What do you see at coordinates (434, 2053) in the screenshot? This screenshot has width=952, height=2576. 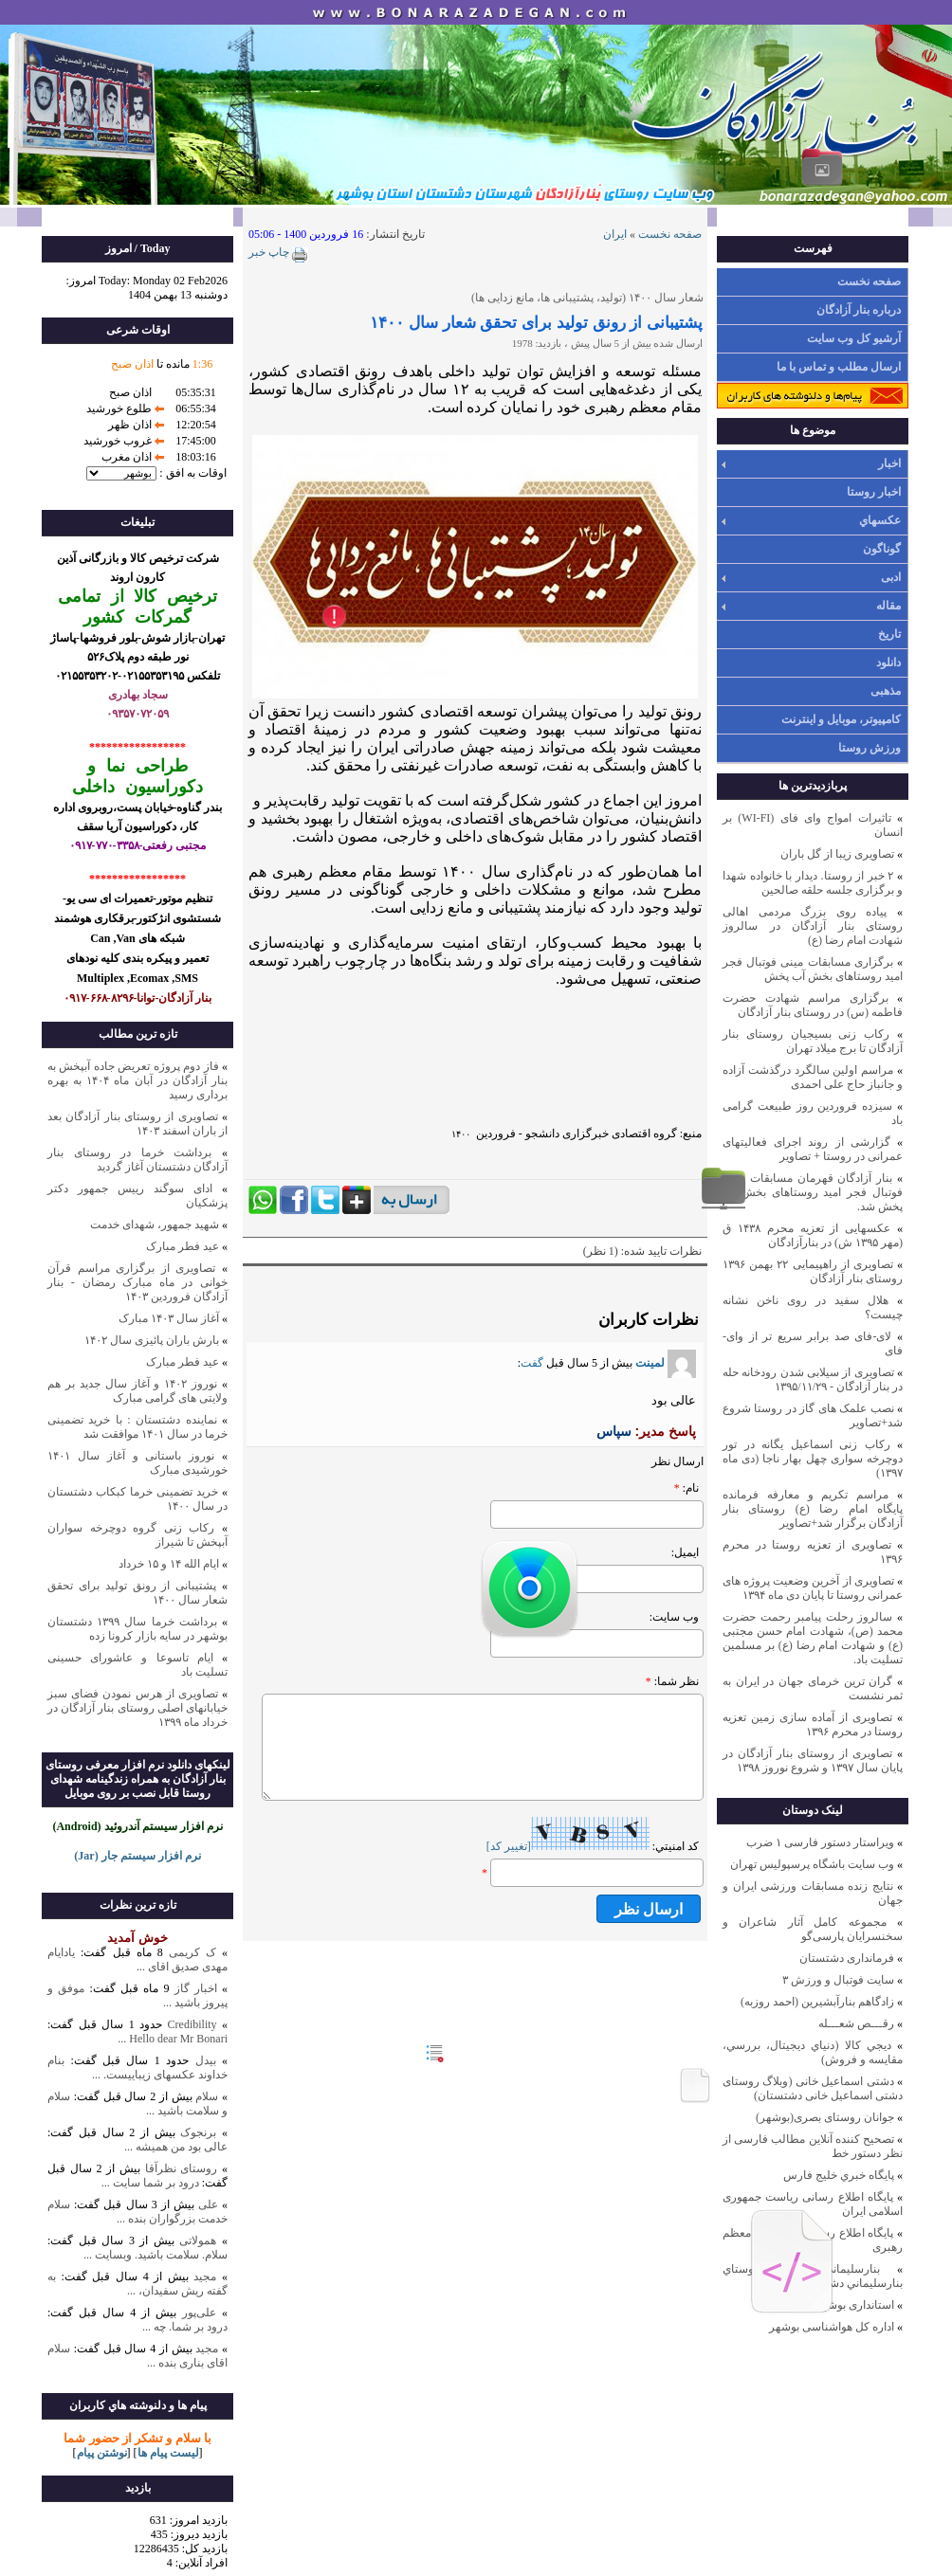 I see `remove an item from the list` at bounding box center [434, 2053].